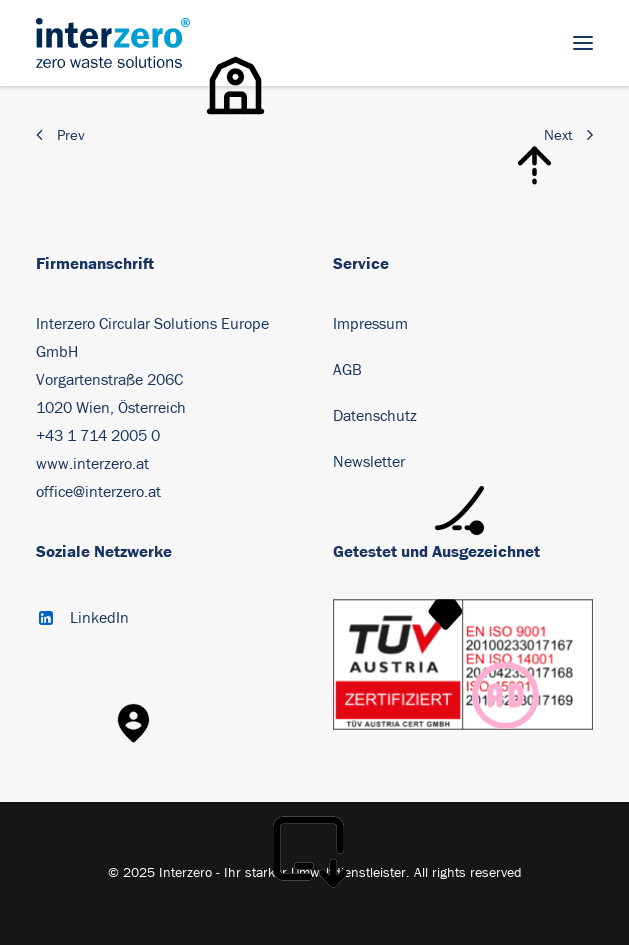 Image resolution: width=629 pixels, height=945 pixels. Describe the element at coordinates (534, 165) in the screenshot. I see `upload in progress or pending` at that location.